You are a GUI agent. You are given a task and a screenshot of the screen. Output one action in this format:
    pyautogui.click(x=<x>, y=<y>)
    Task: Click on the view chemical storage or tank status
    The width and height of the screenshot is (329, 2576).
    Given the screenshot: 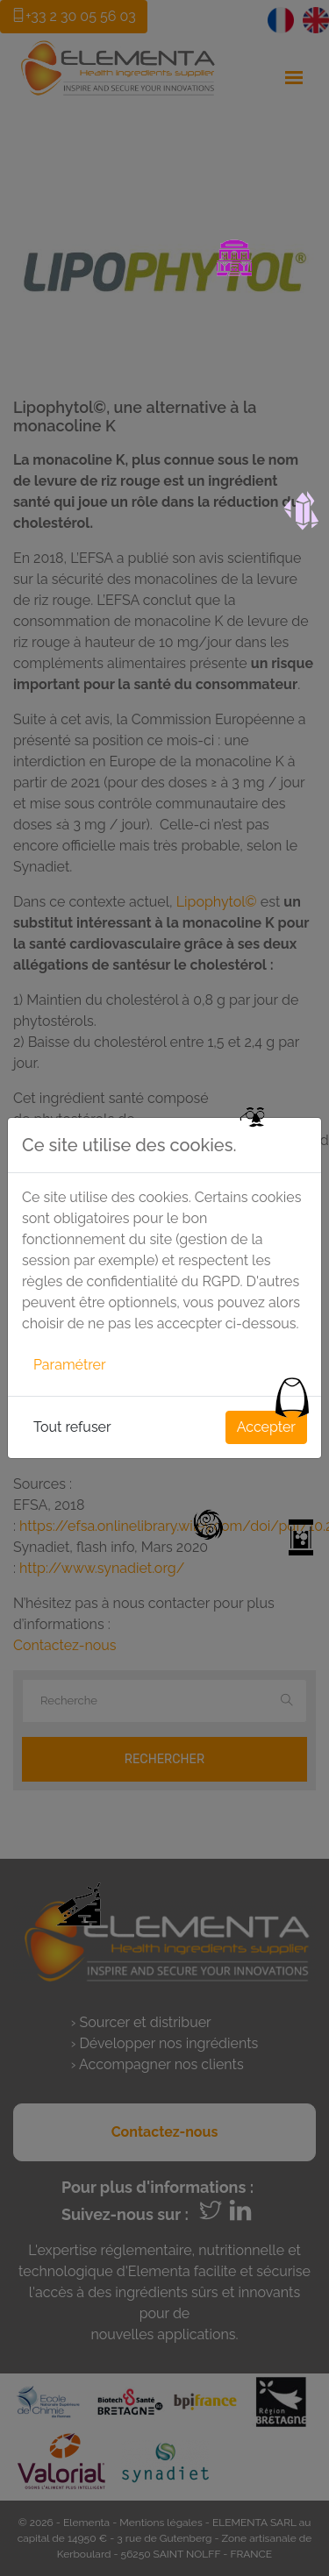 What is the action you would take?
    pyautogui.click(x=300, y=1537)
    